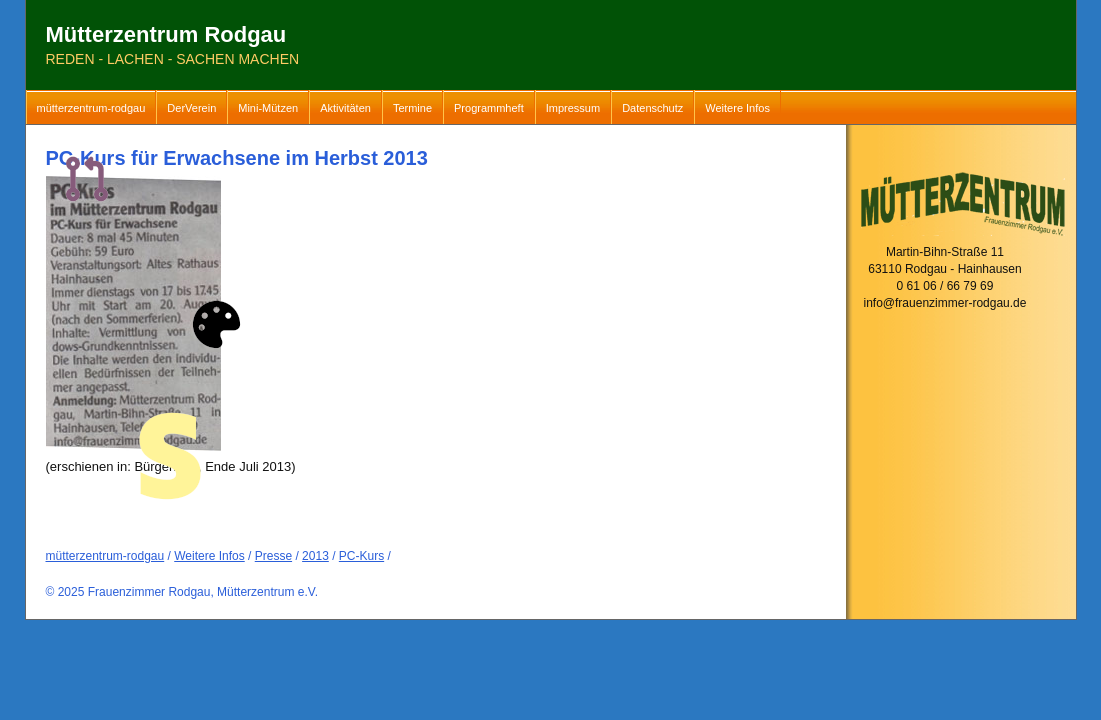  Describe the element at coordinates (87, 179) in the screenshot. I see `view pull request details` at that location.